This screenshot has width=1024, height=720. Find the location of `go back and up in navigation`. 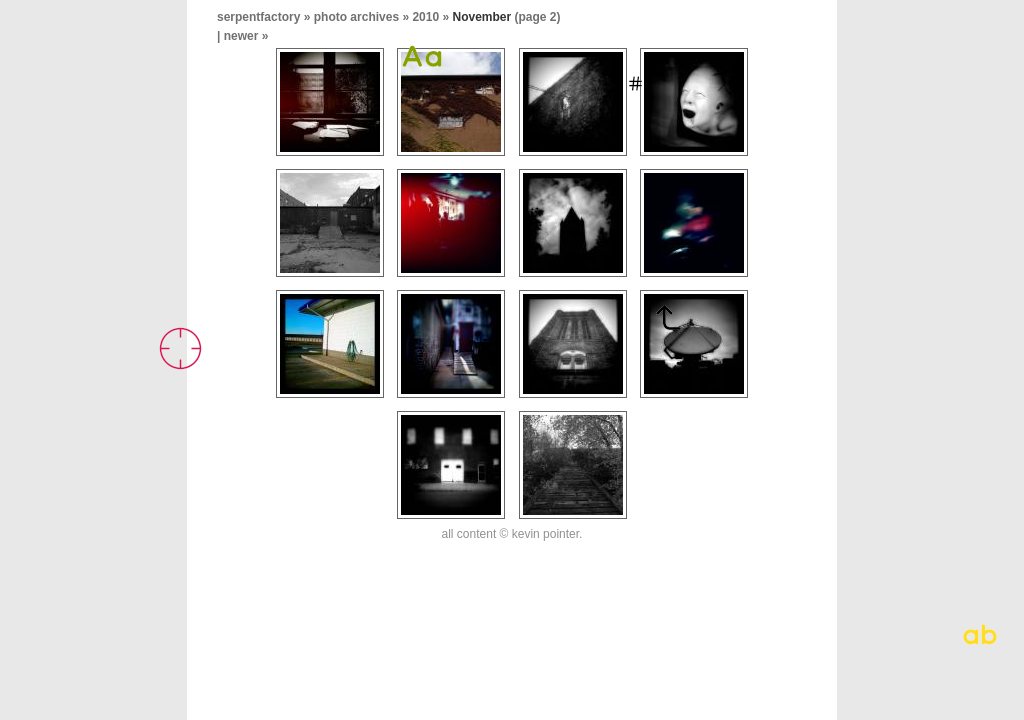

go back and up in navigation is located at coordinates (668, 317).